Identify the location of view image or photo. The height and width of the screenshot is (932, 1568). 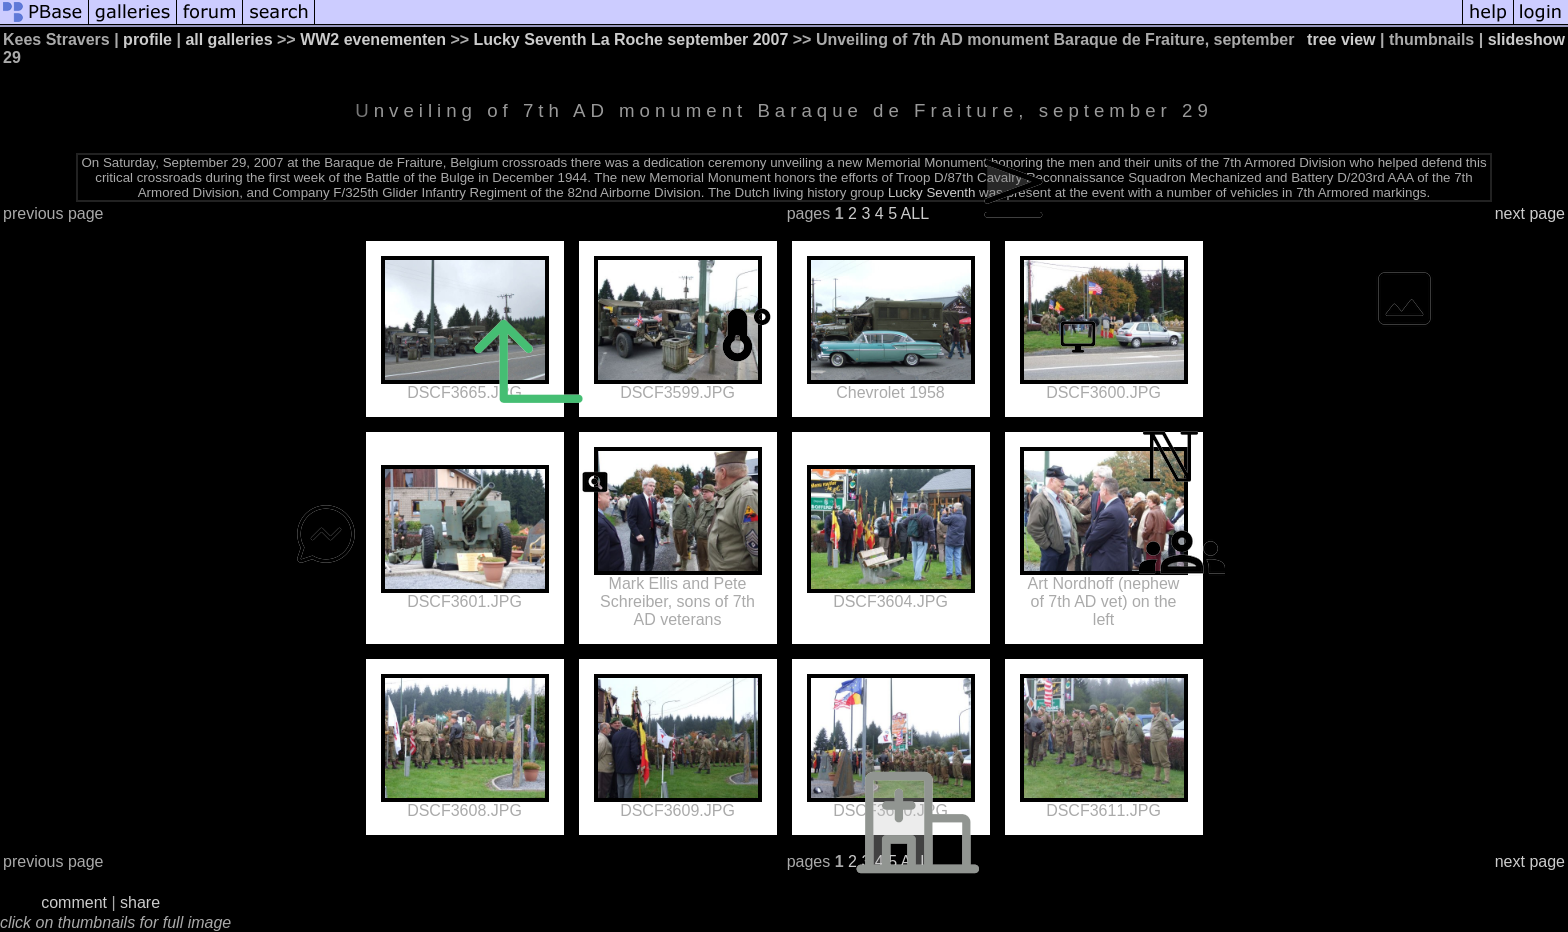
(1404, 298).